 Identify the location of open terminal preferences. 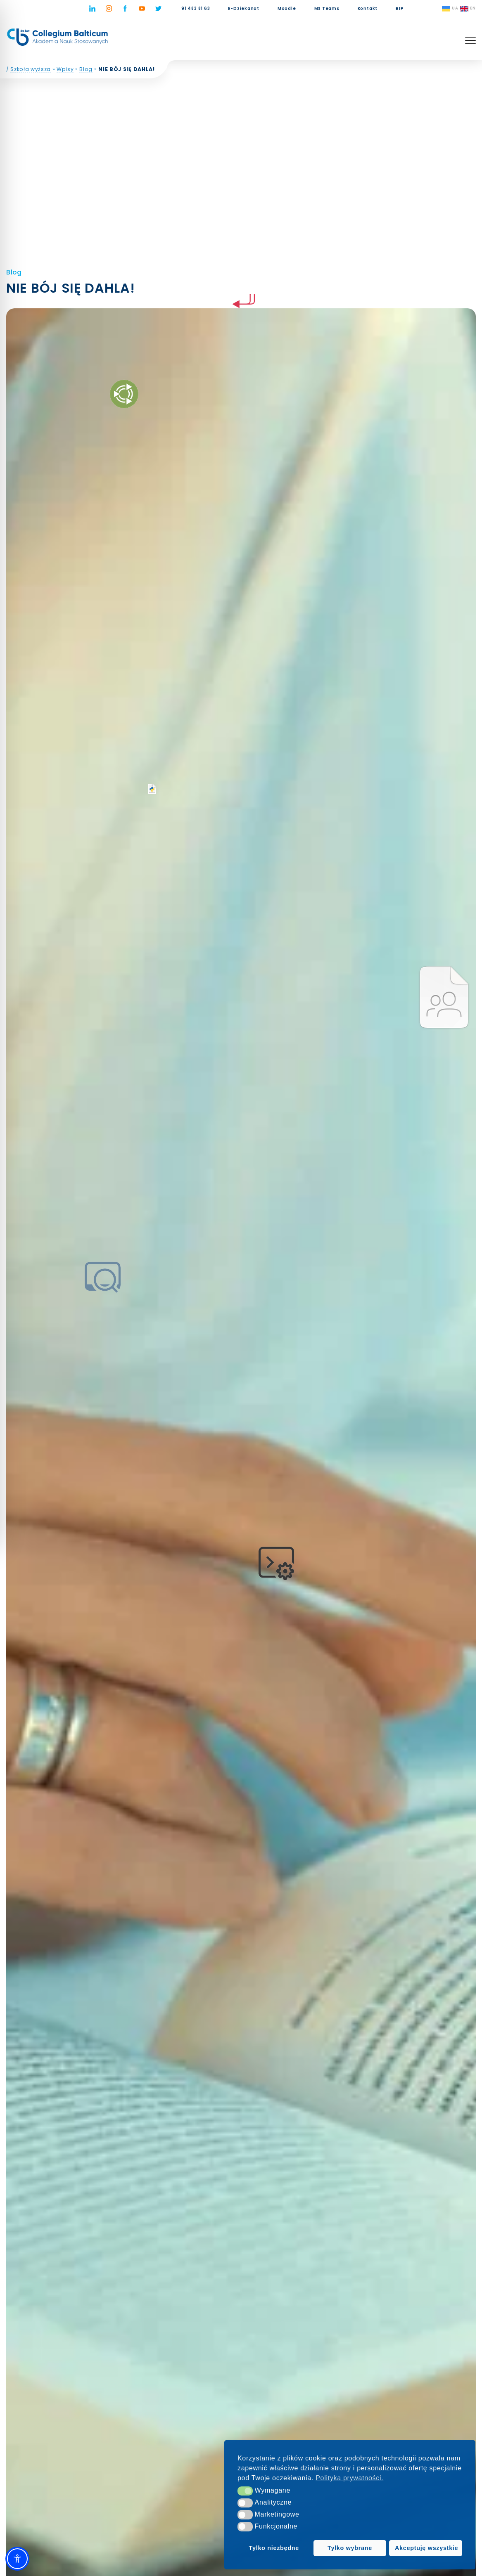
(276, 1562).